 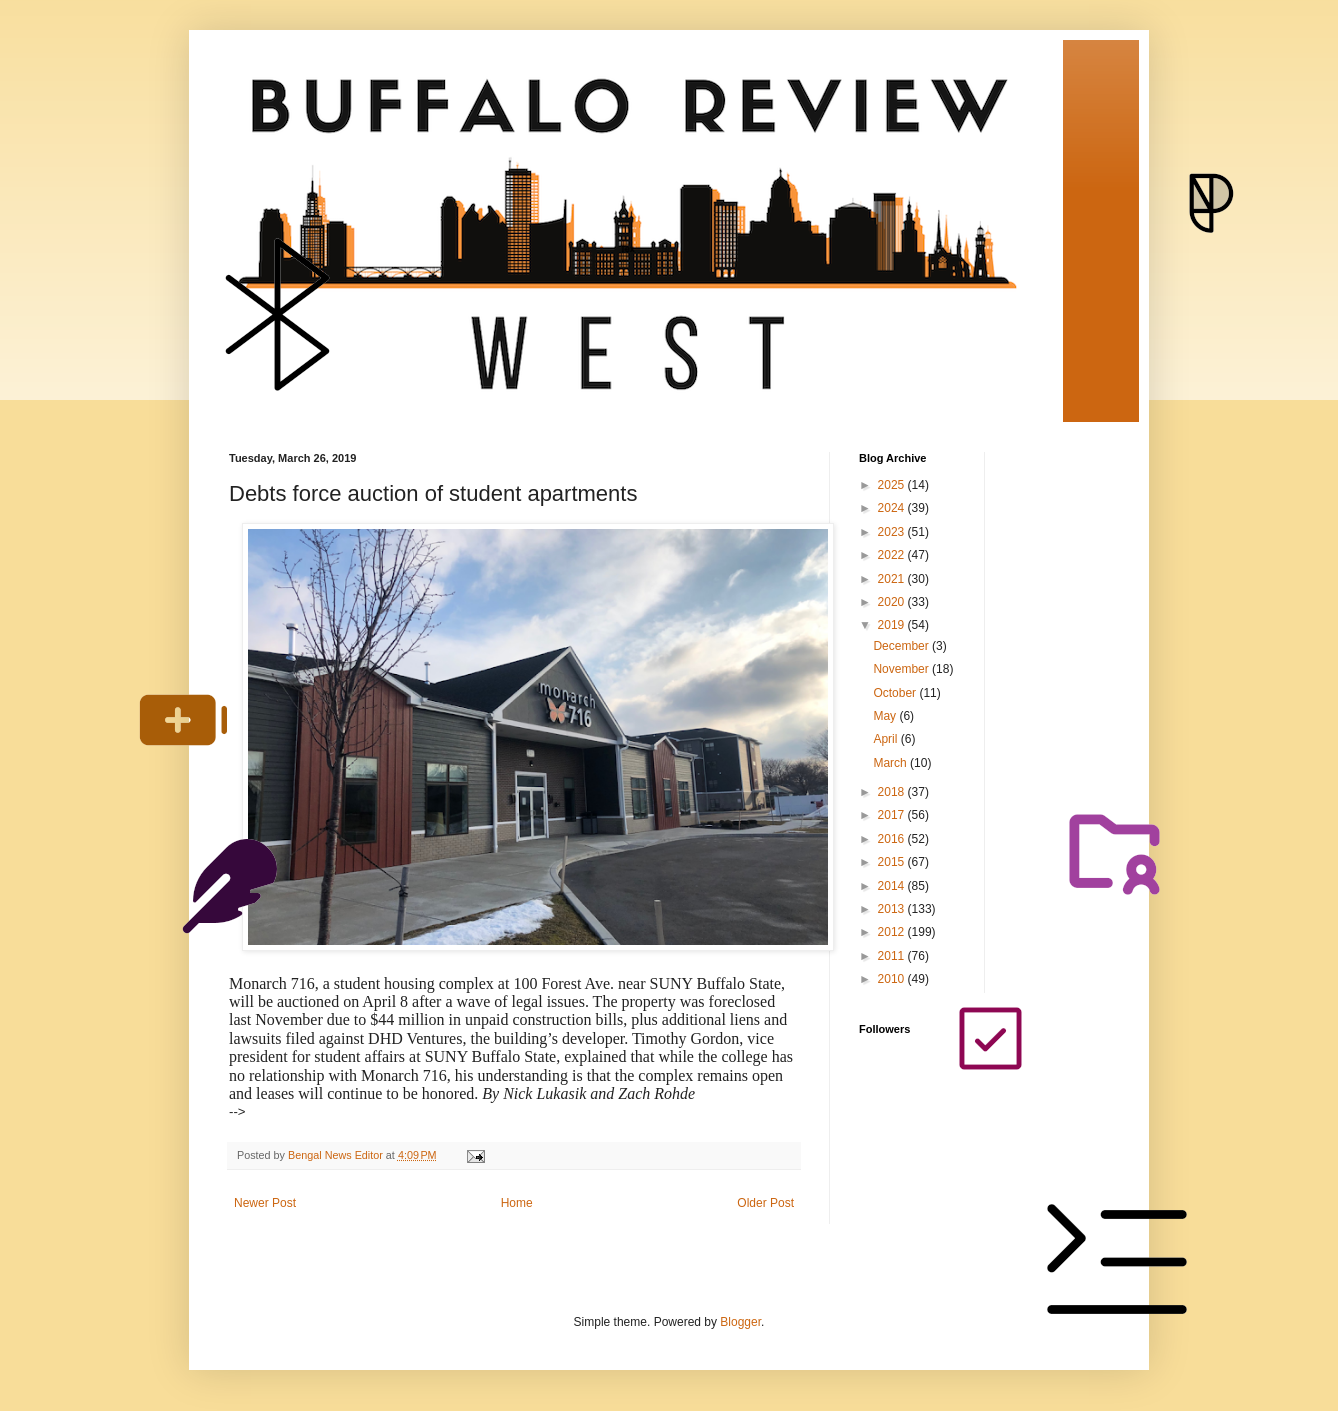 I want to click on compose a new message or post, so click(x=229, y=887).